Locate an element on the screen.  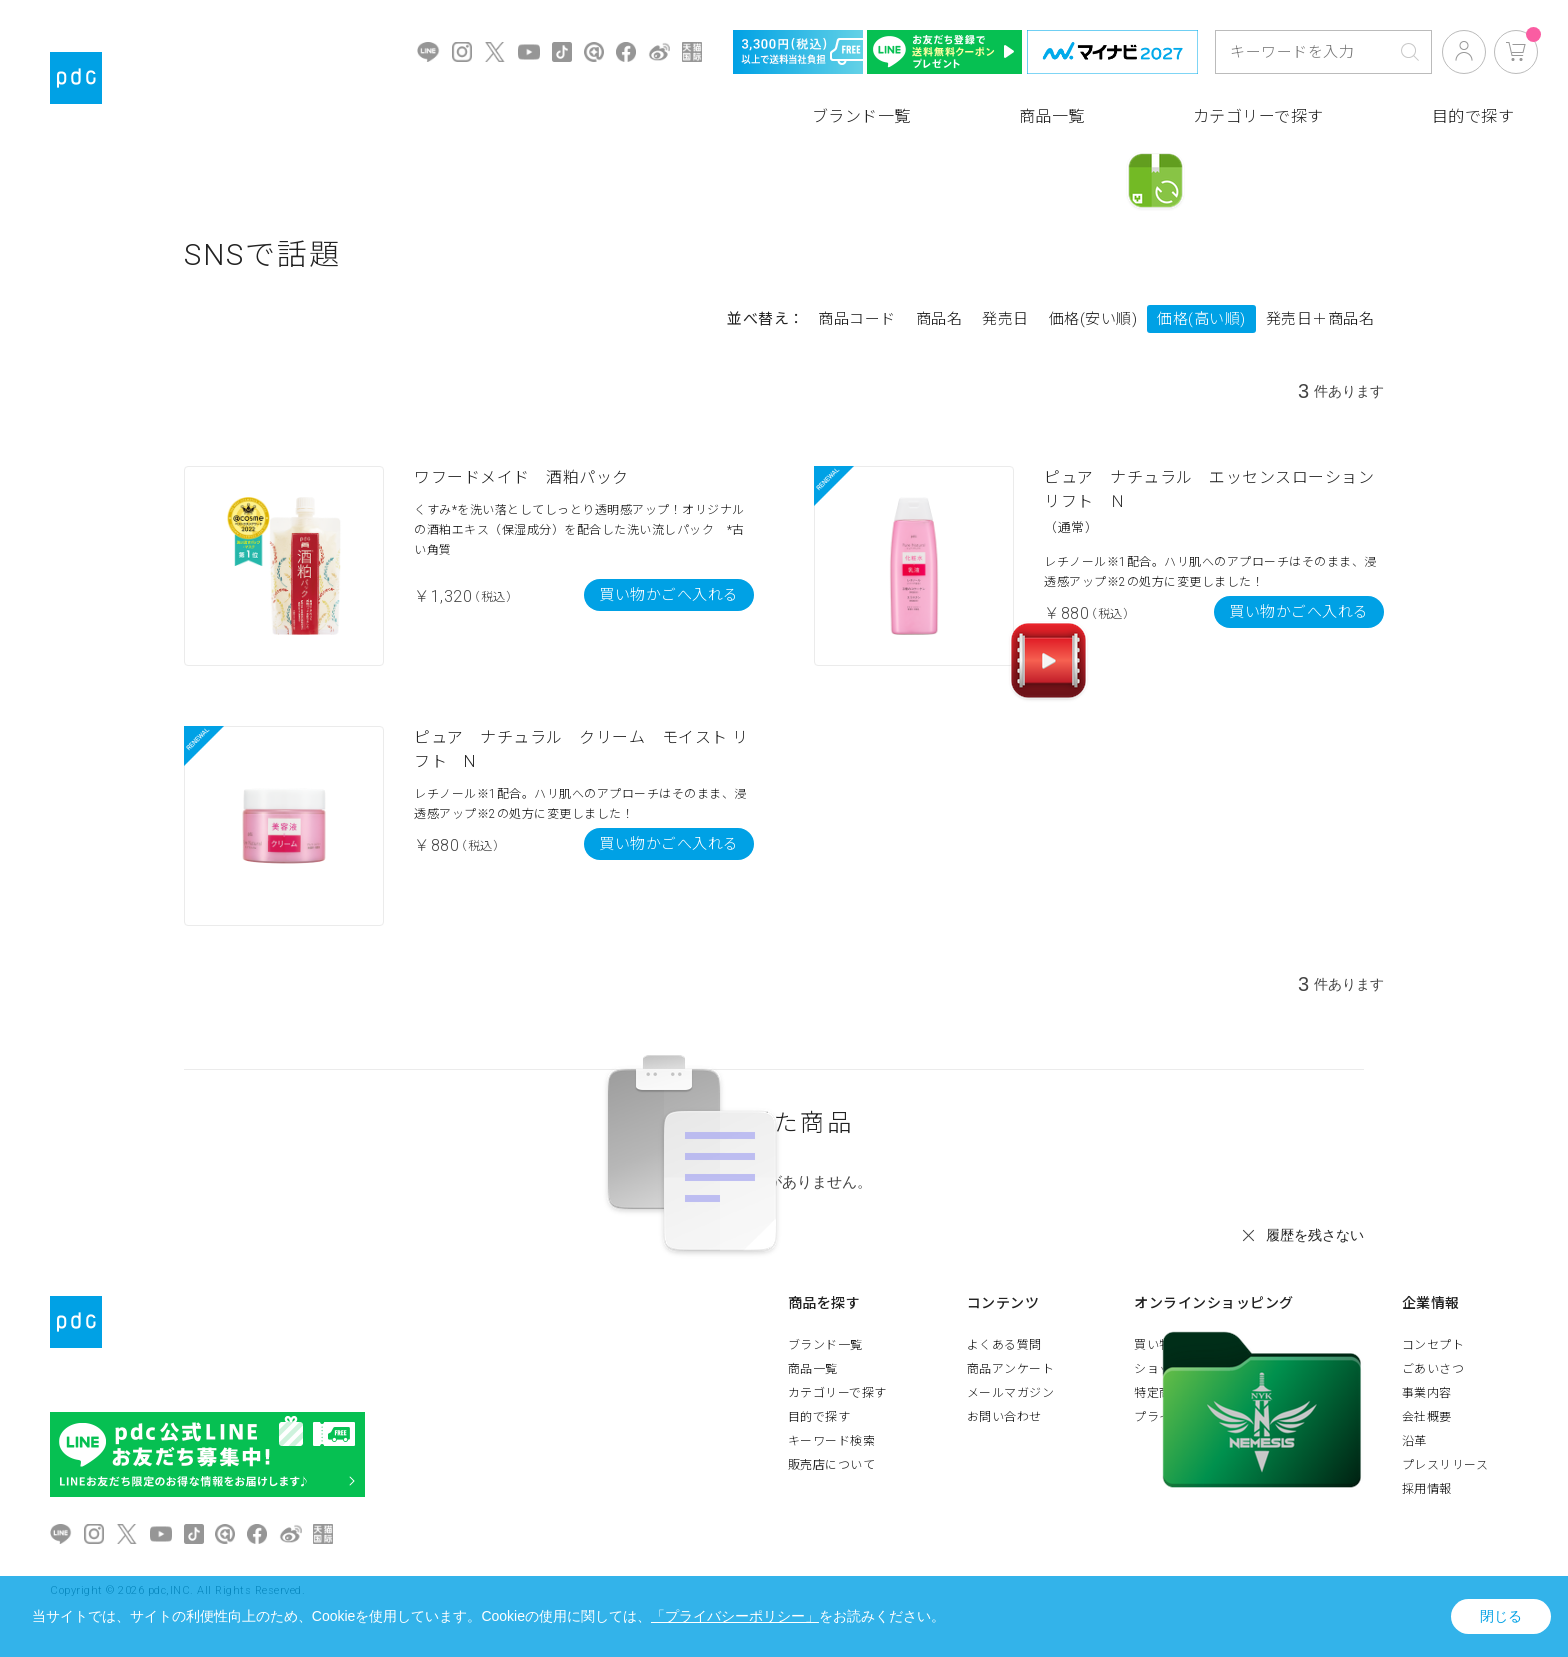
update or refresh system packages is located at coordinates (1155, 181).